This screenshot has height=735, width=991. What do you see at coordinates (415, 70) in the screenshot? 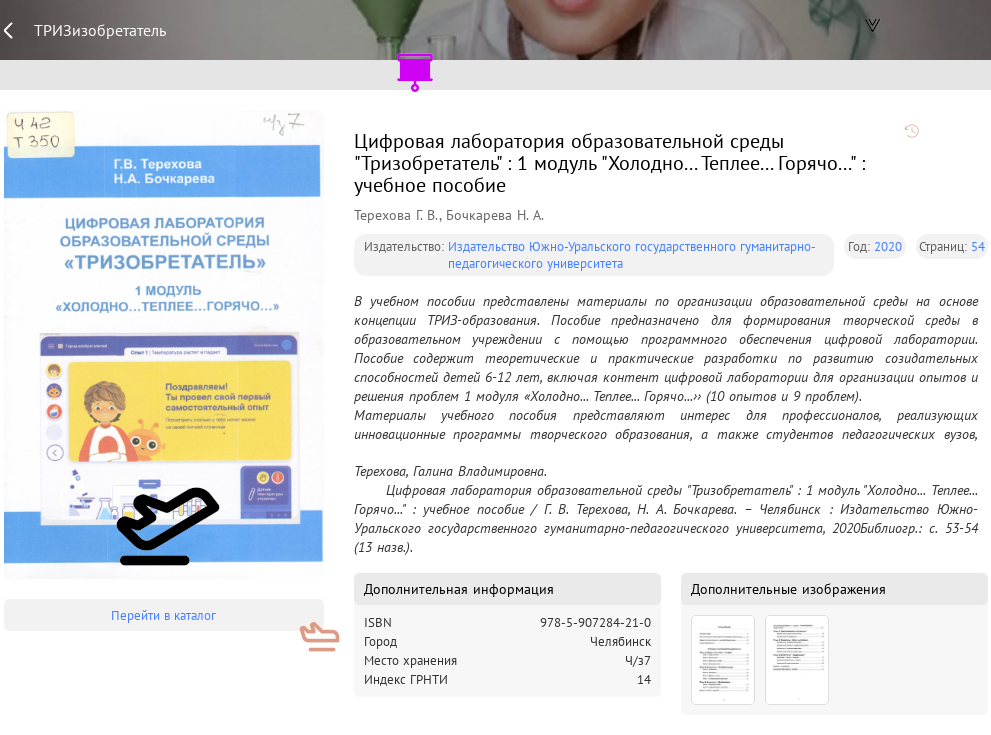
I see `start a presentation` at bounding box center [415, 70].